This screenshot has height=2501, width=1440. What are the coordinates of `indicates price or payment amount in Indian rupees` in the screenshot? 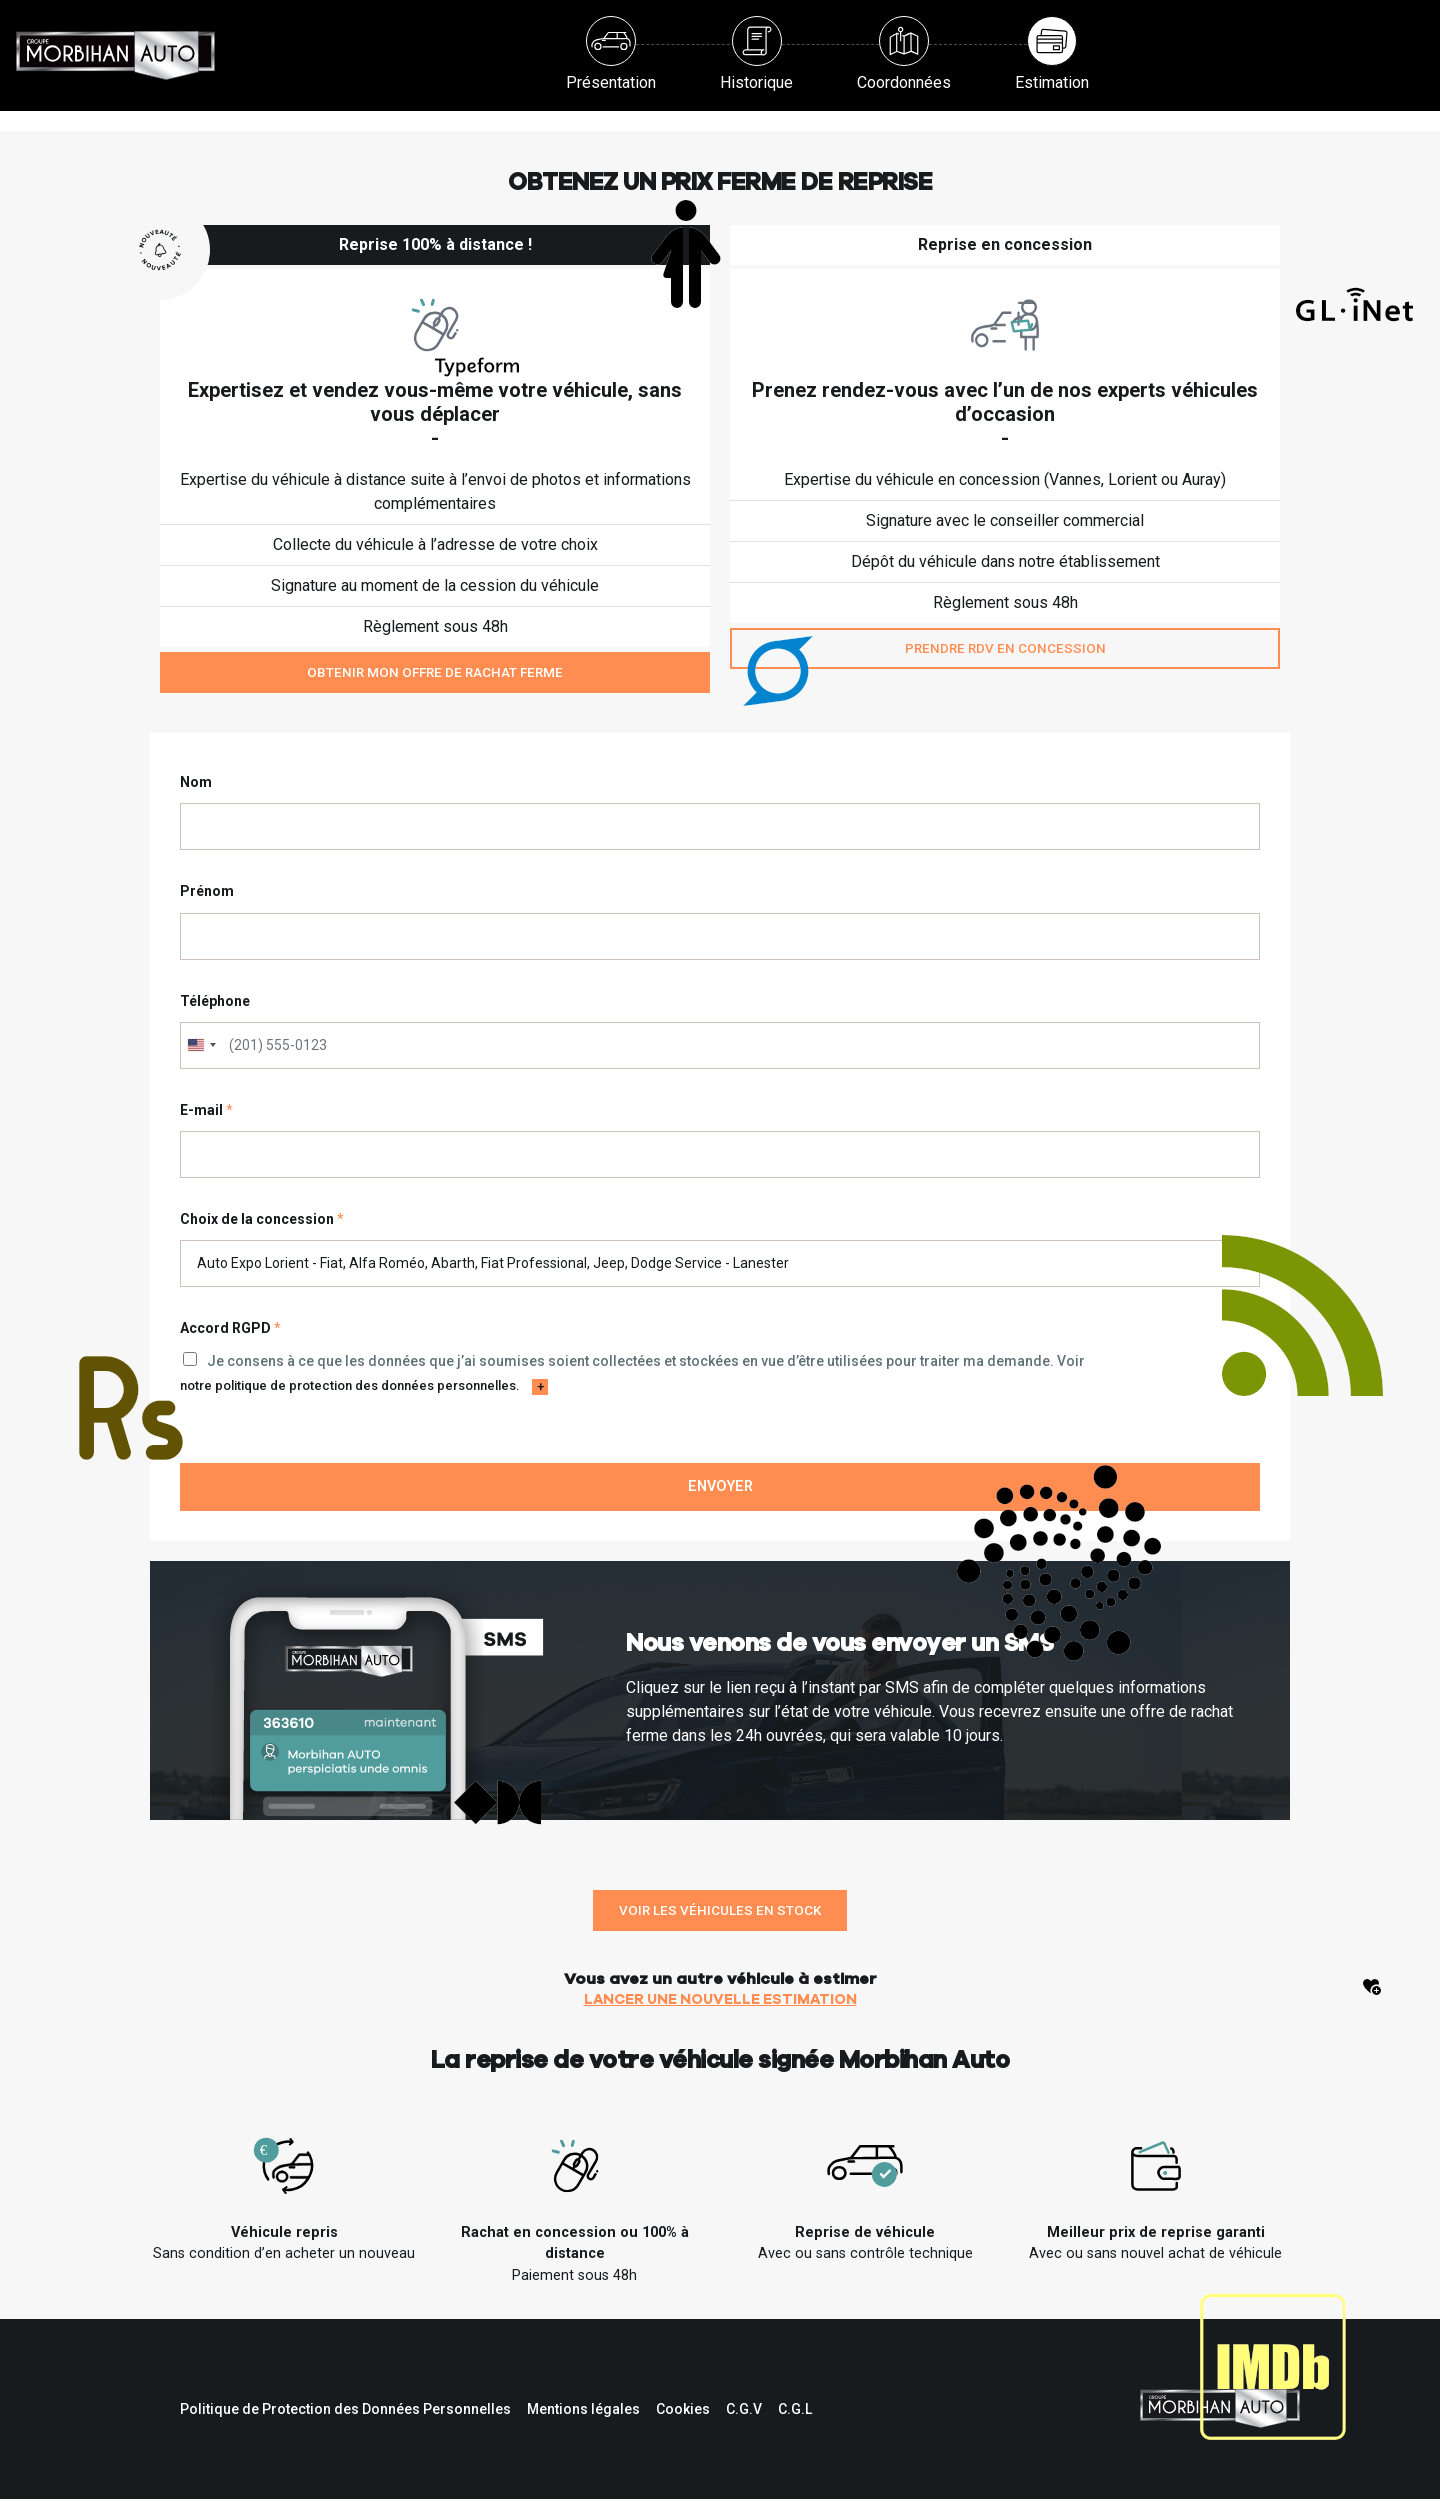 It's located at (131, 1408).